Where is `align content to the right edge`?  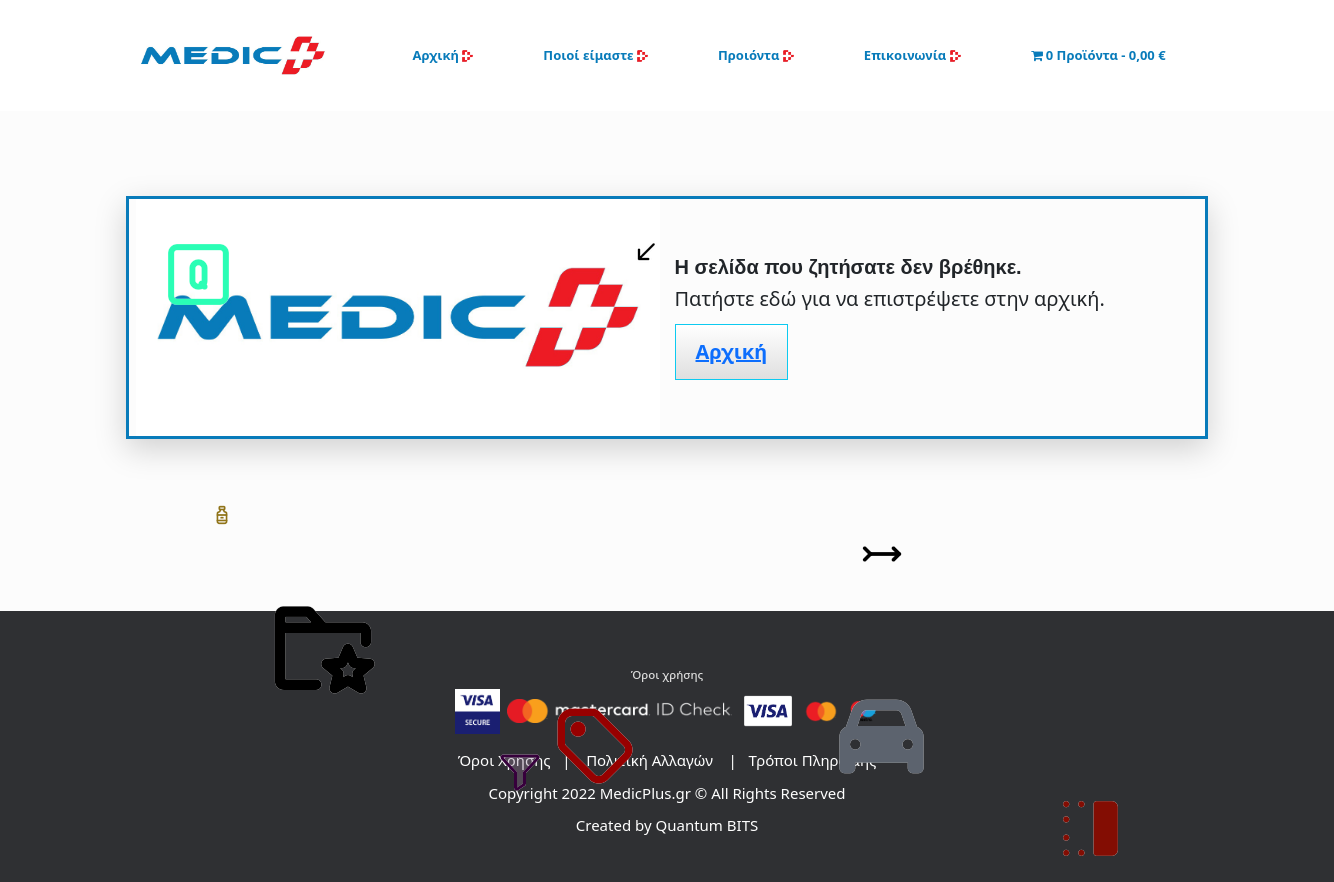 align content to the right edge is located at coordinates (1090, 828).